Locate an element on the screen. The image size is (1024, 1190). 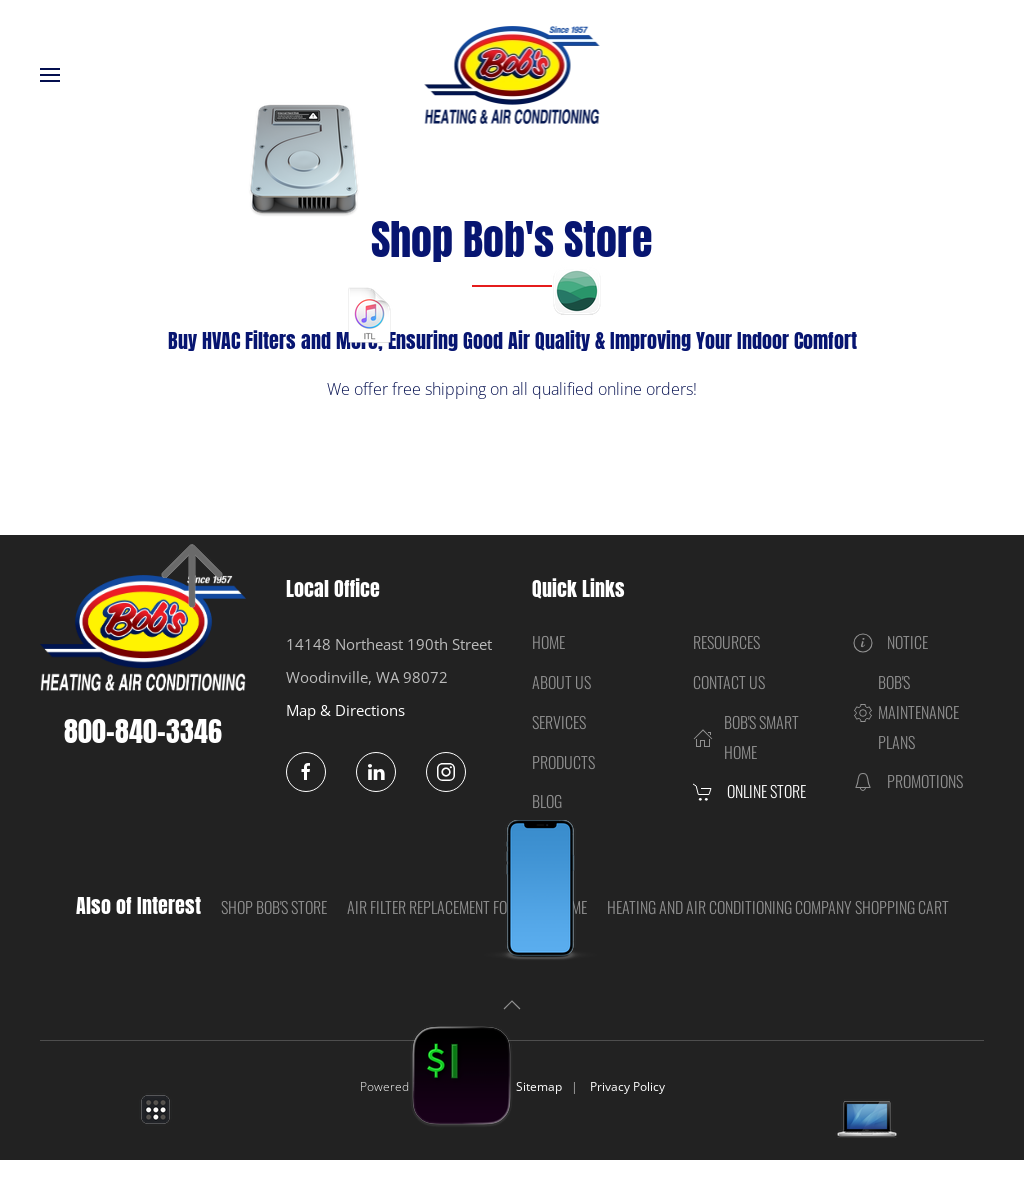
indicates an internal storage drive is located at coordinates (304, 162).